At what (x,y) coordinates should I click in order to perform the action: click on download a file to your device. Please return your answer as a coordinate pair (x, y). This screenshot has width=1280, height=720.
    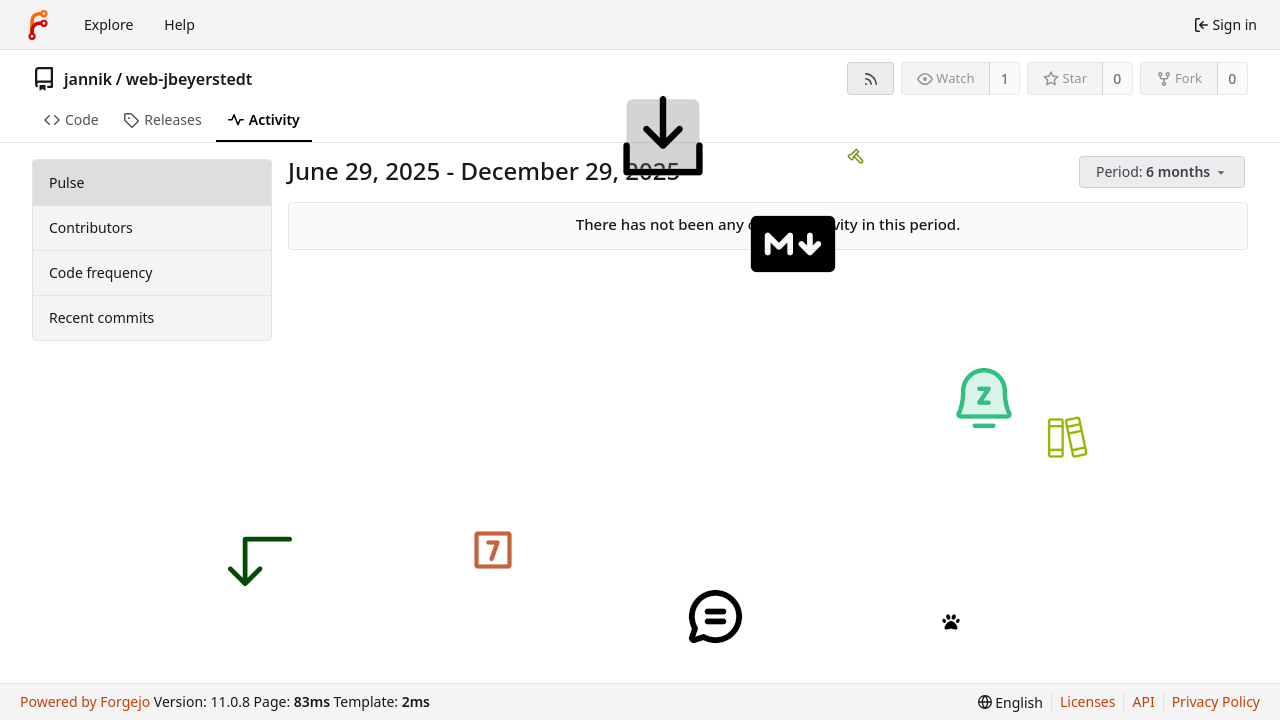
    Looking at the image, I should click on (663, 139).